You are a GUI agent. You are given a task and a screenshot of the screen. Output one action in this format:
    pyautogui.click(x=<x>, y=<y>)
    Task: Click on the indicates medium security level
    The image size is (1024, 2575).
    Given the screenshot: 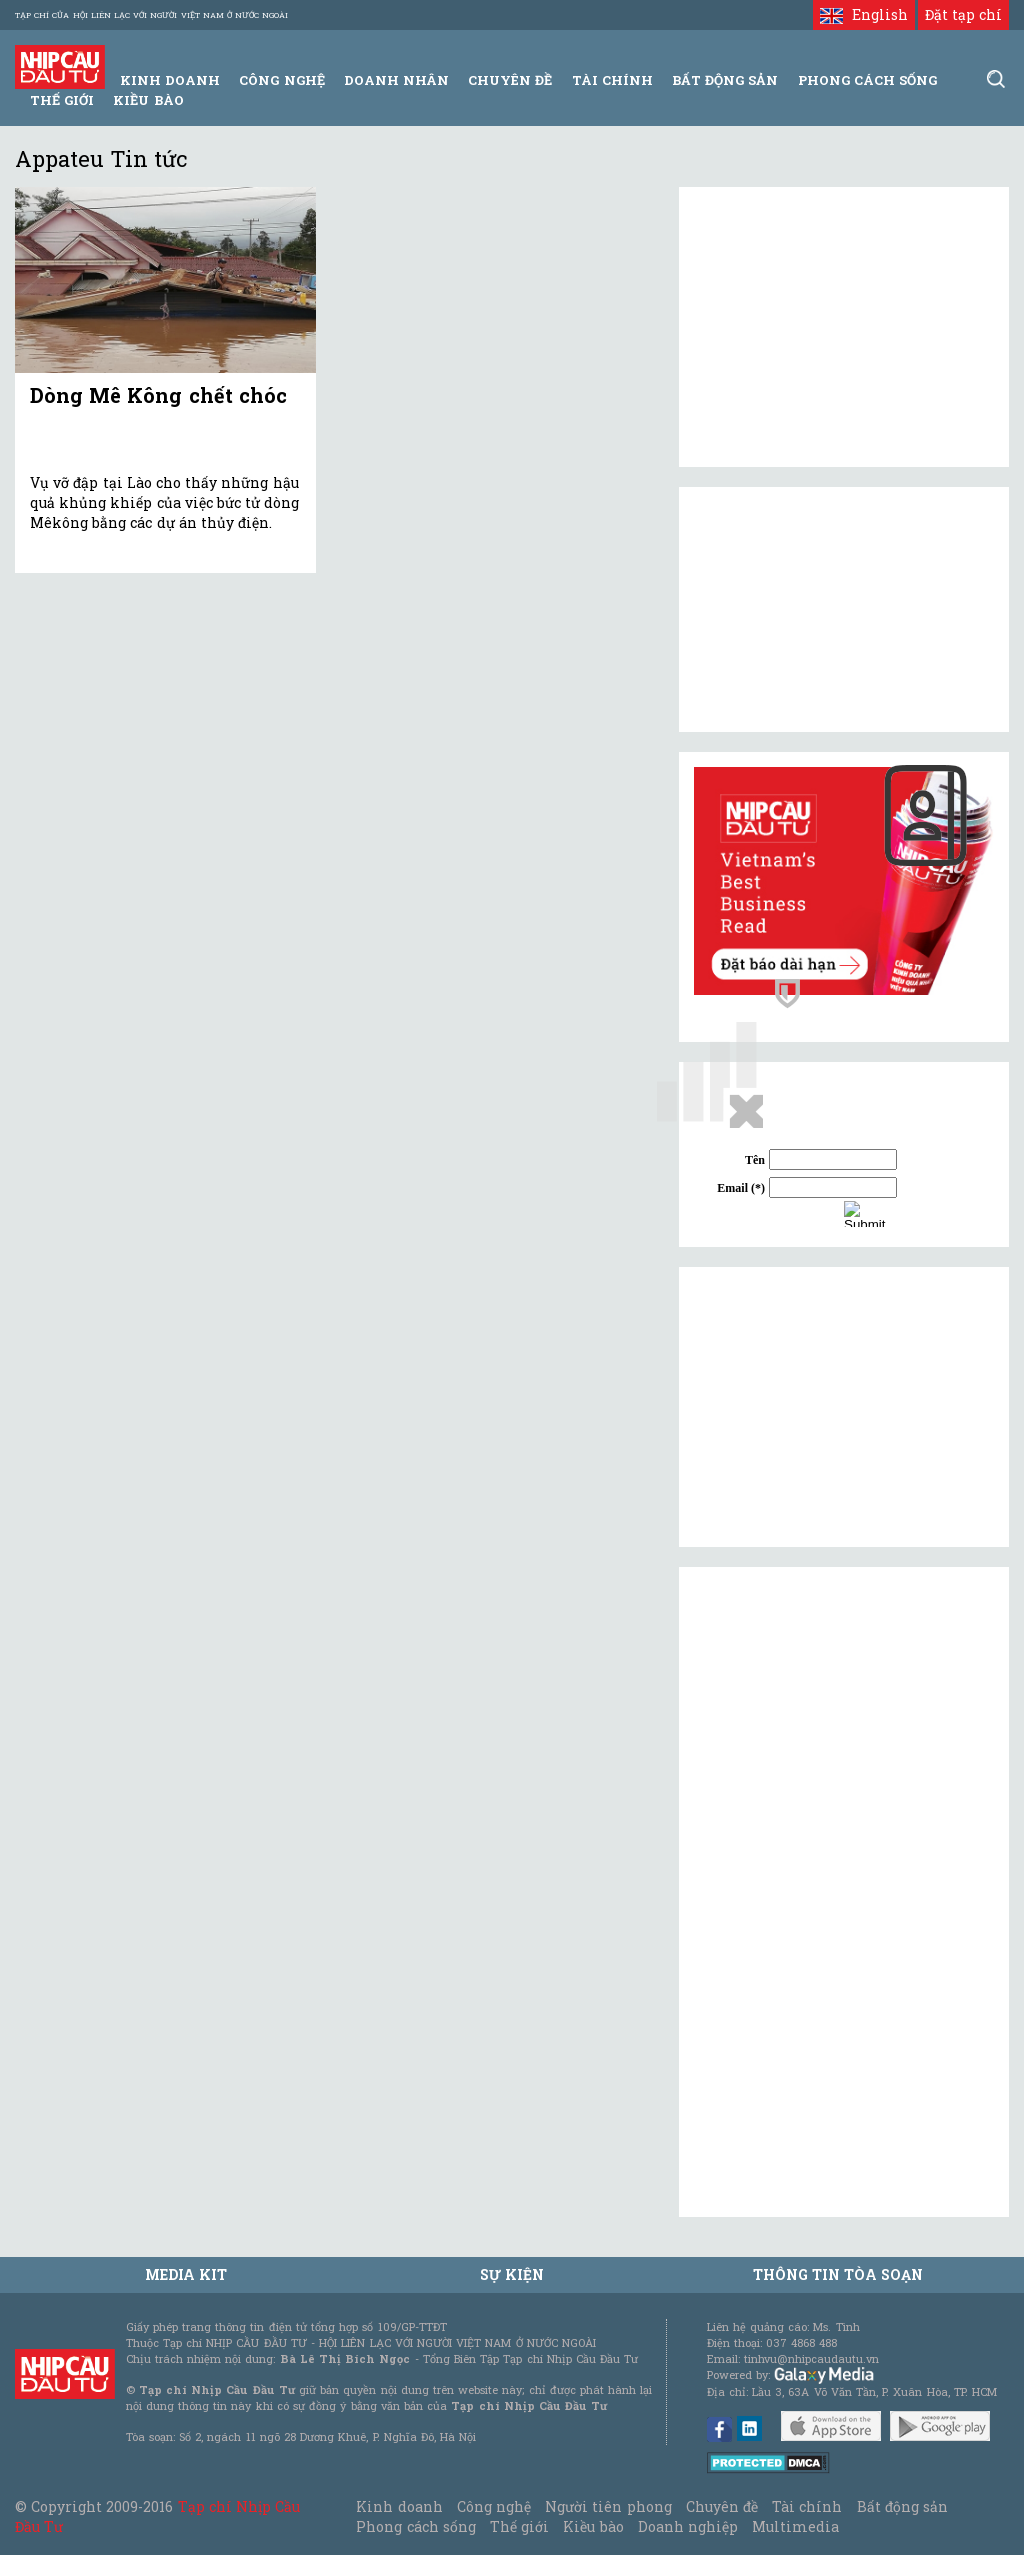 What is the action you would take?
    pyautogui.click(x=787, y=993)
    